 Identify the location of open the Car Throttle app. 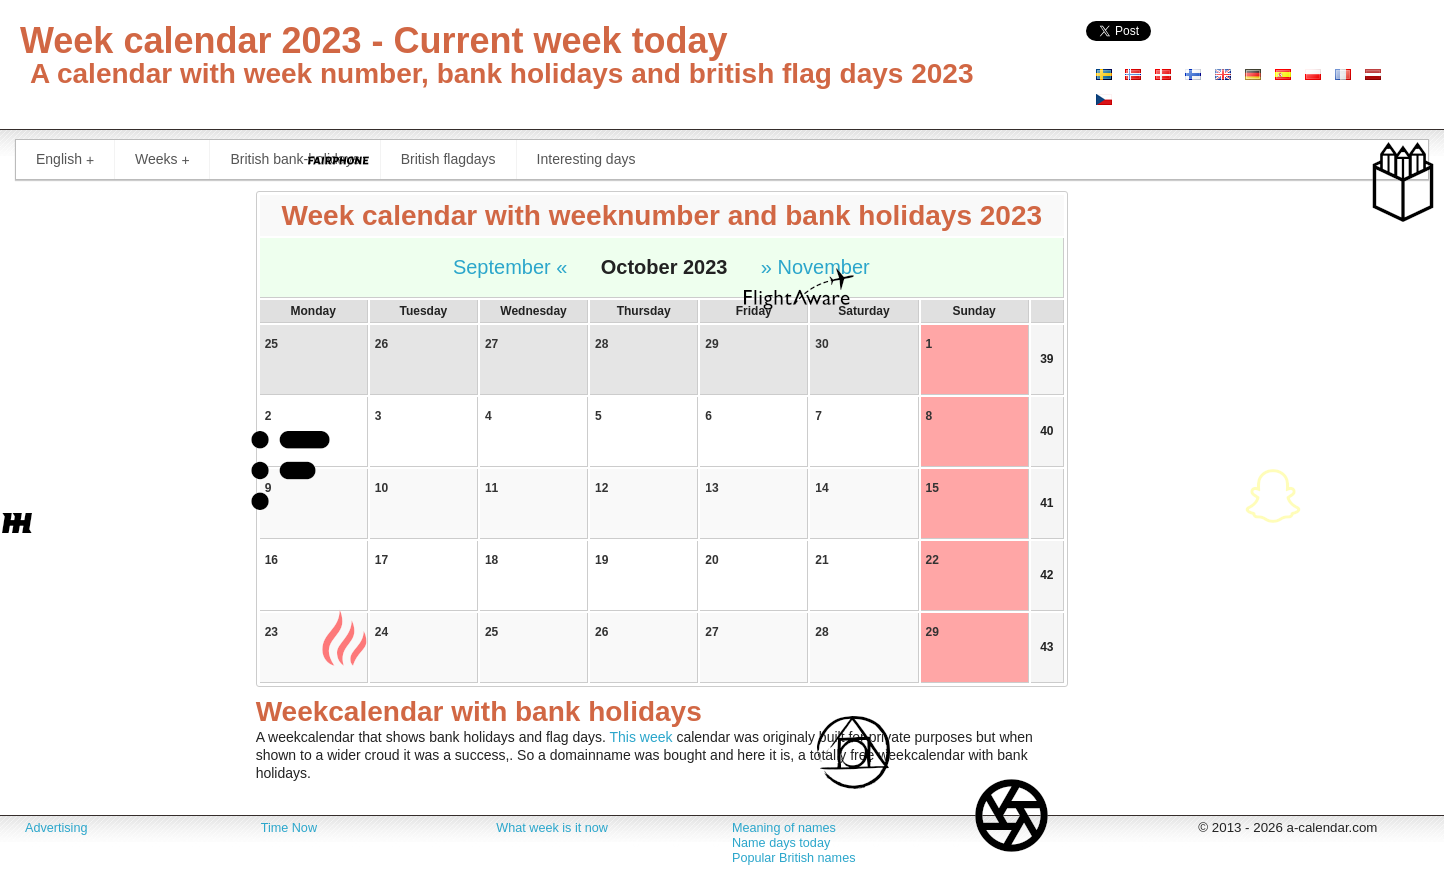
(17, 523).